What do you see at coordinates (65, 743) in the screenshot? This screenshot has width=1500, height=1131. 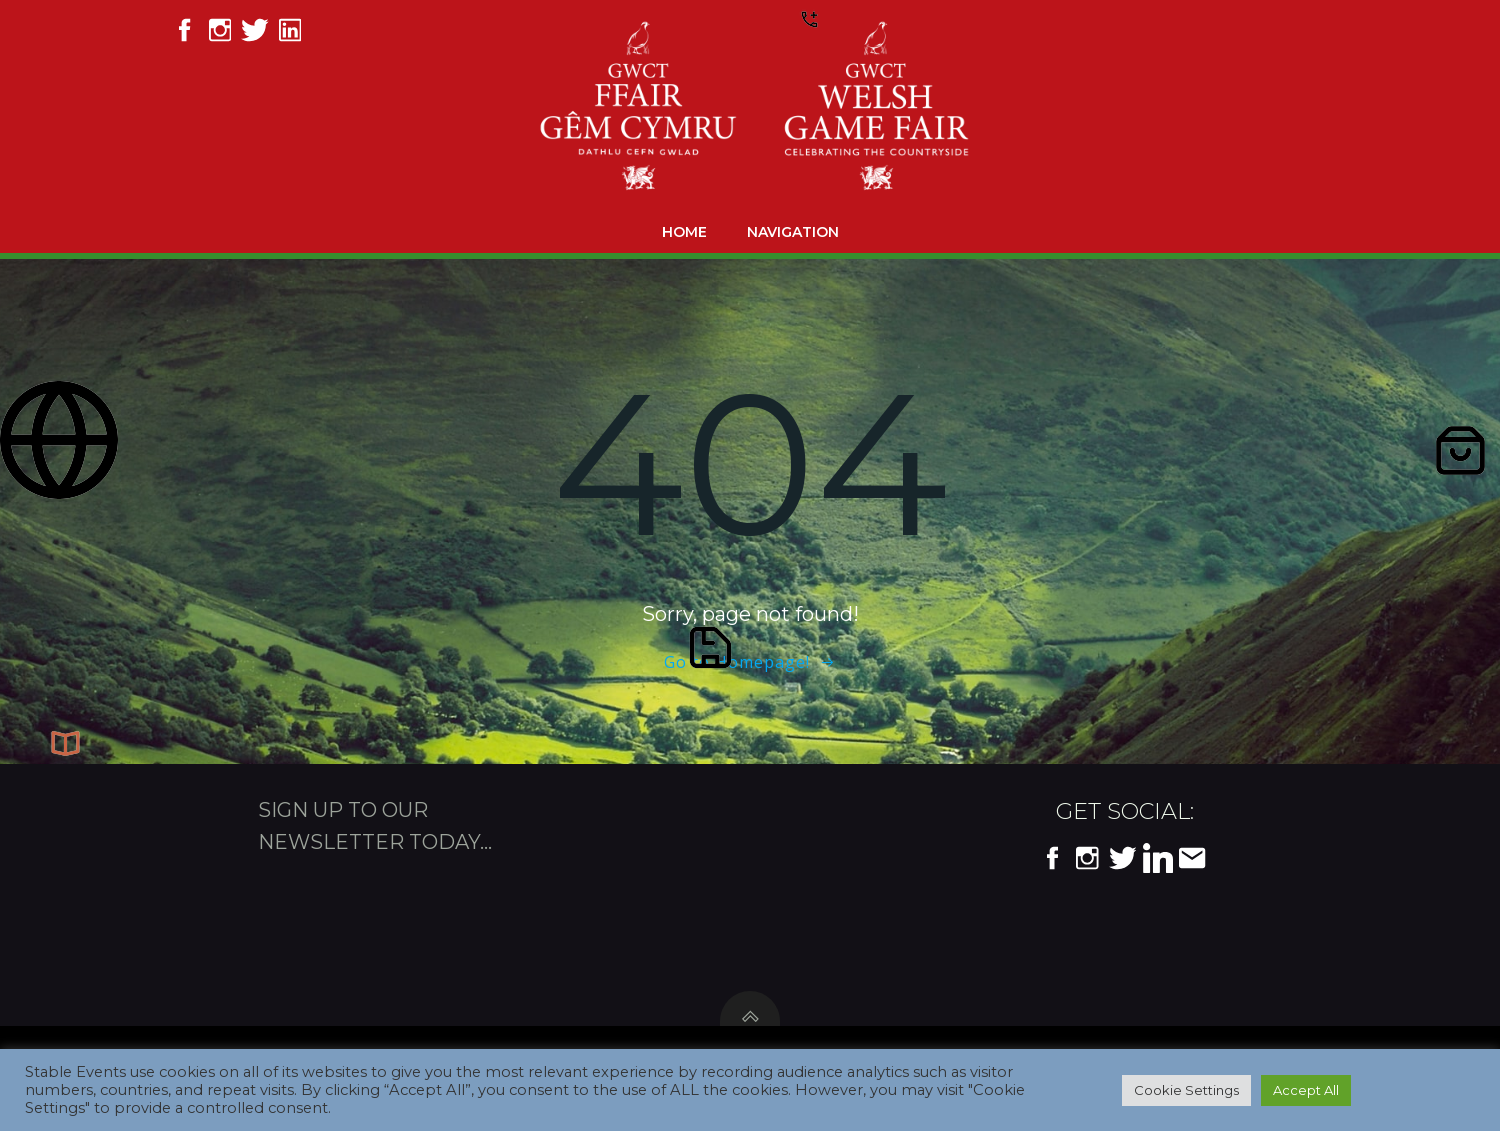 I see `open reading mode or e-book reader` at bounding box center [65, 743].